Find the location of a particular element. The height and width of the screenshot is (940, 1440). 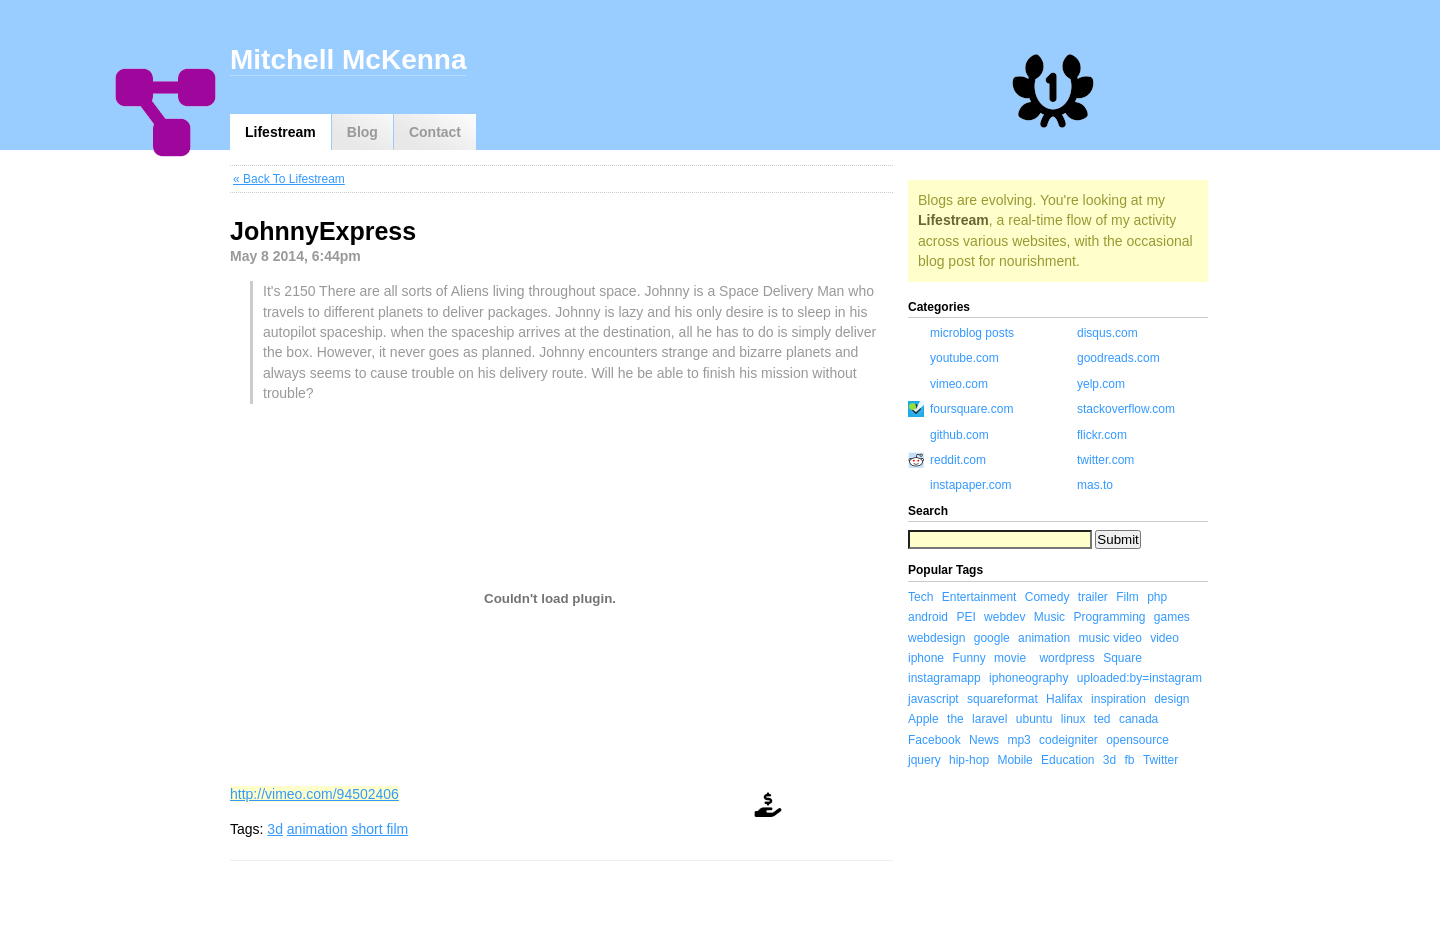

view project workflow or diagram is located at coordinates (165, 112).